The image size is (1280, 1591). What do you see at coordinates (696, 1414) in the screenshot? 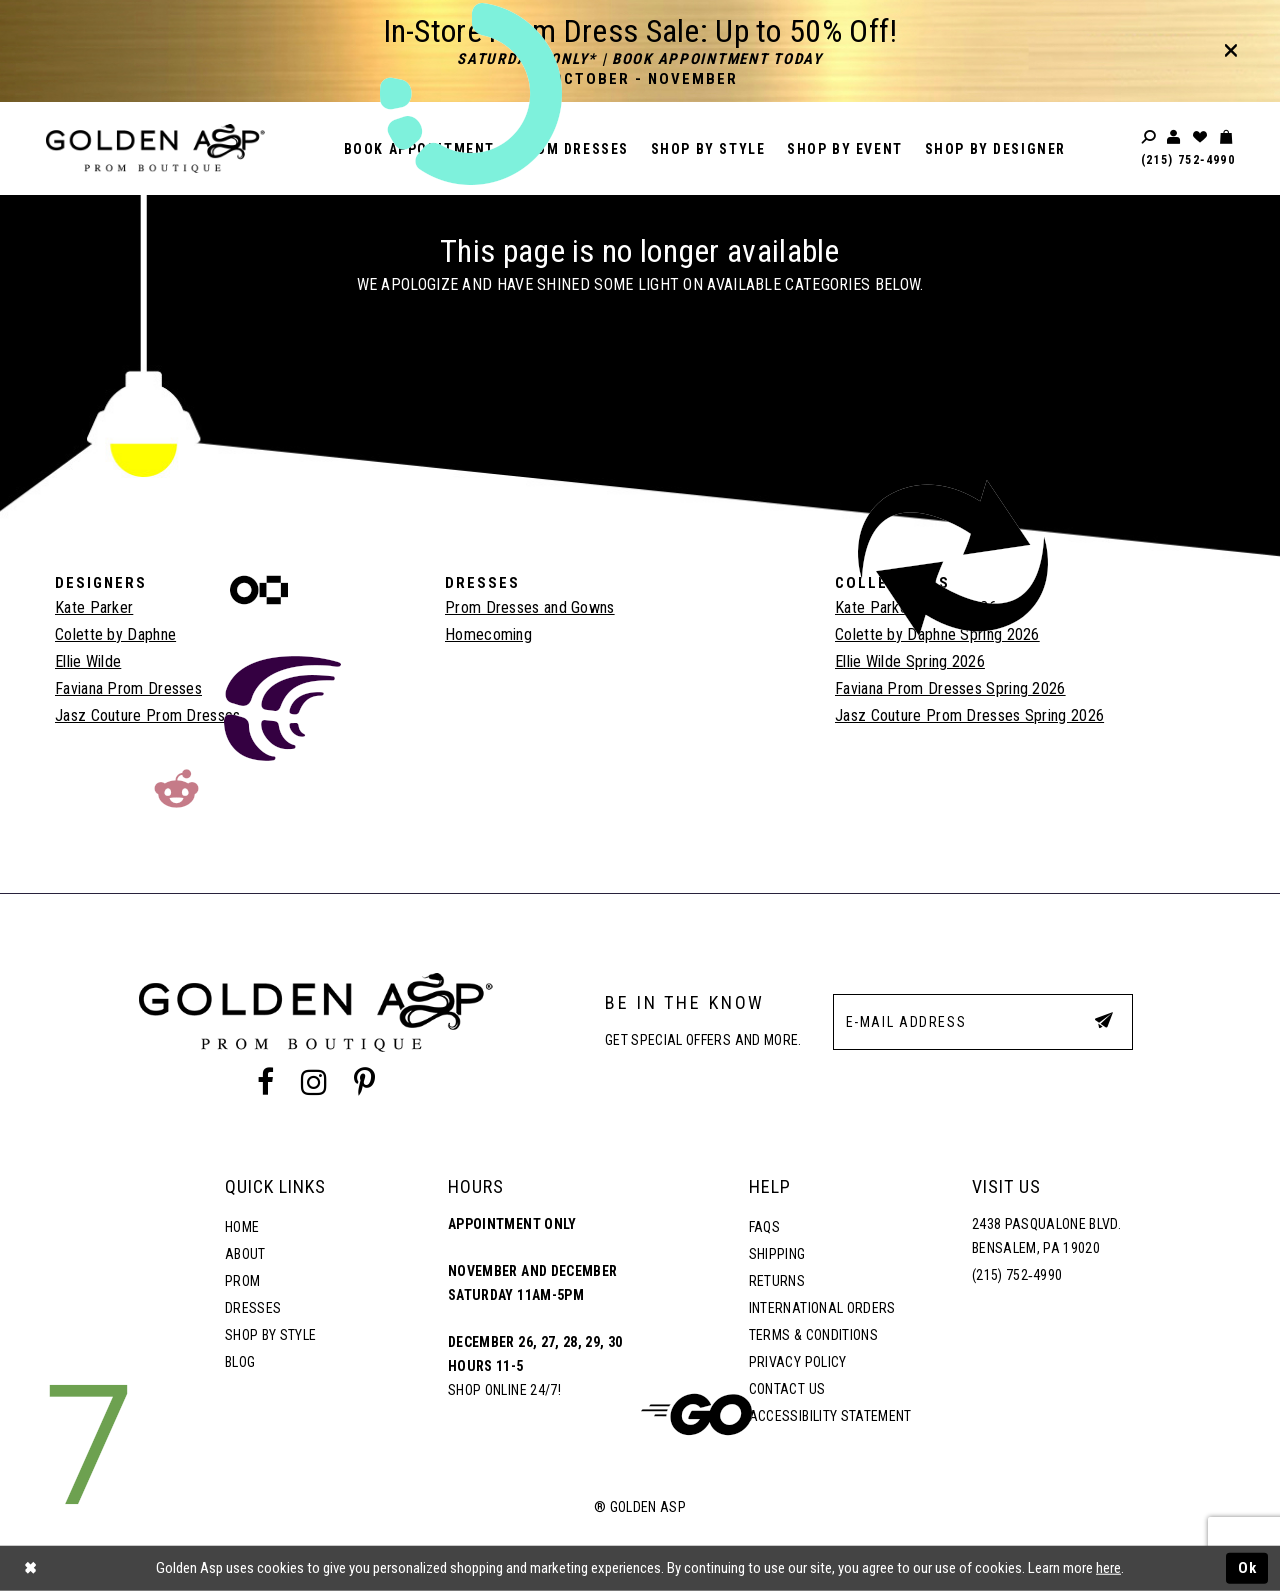
I see `go programming language logo` at bounding box center [696, 1414].